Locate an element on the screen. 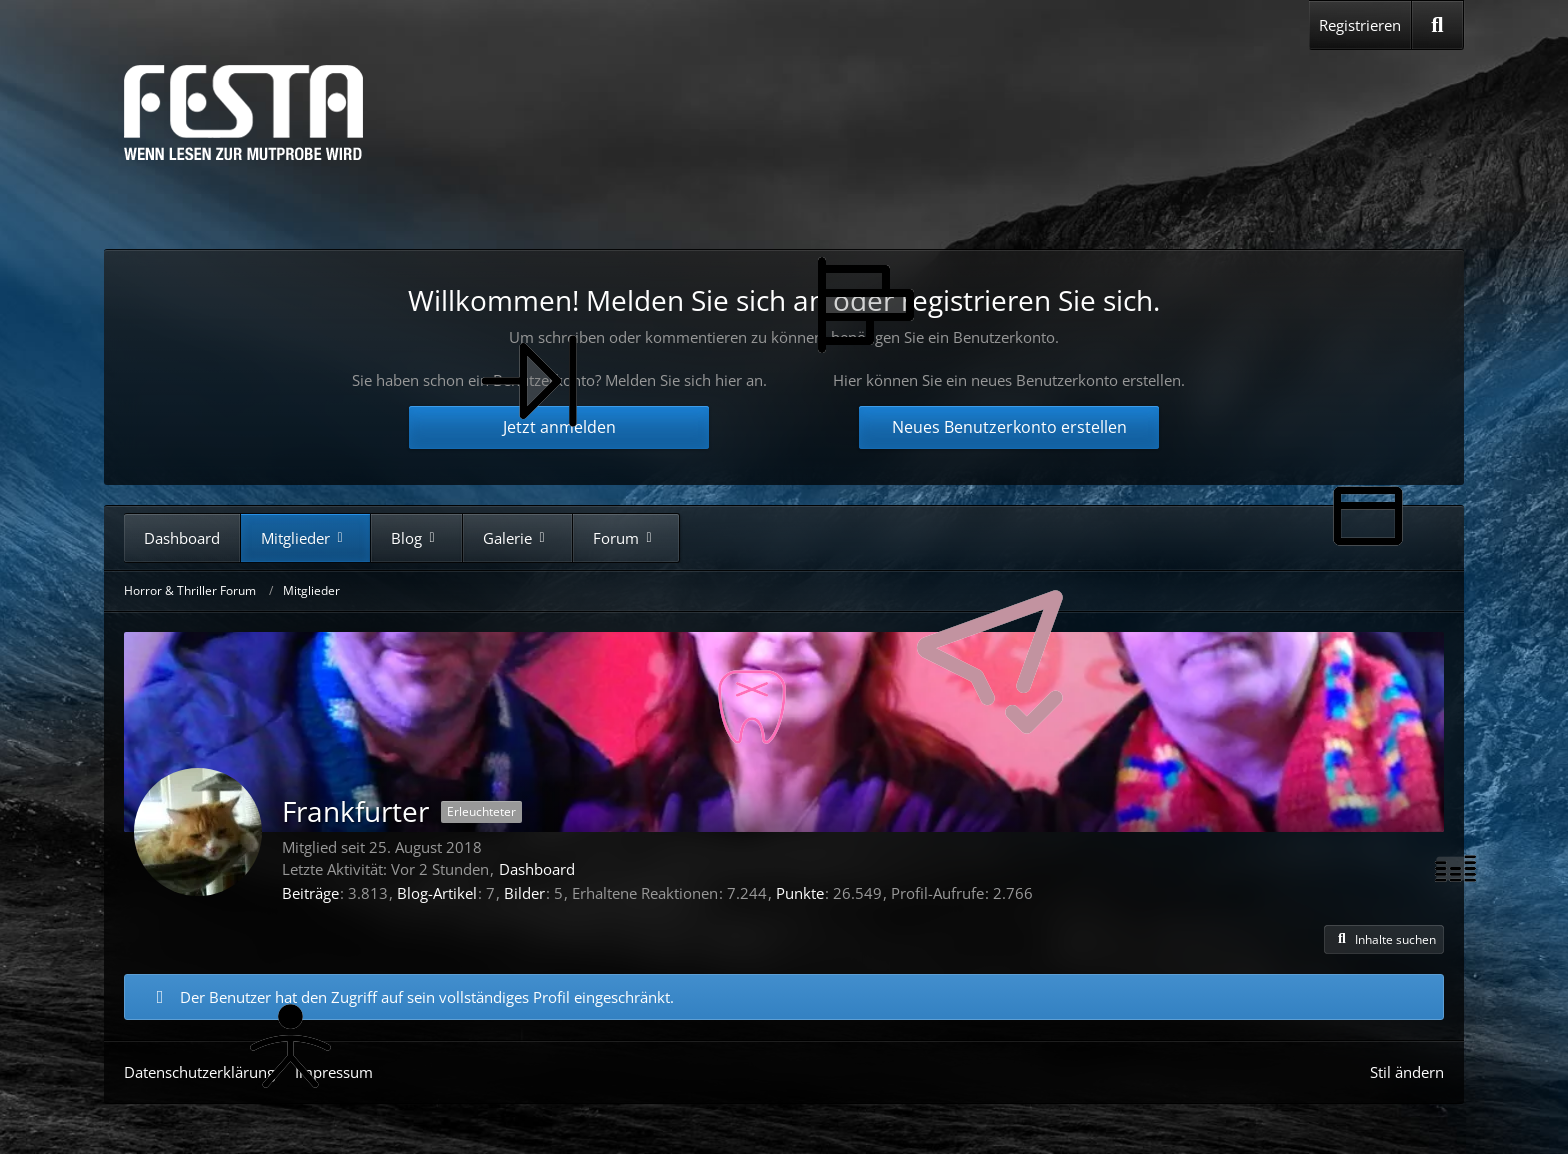 Image resolution: width=1568 pixels, height=1154 pixels. open web browser is located at coordinates (1368, 516).